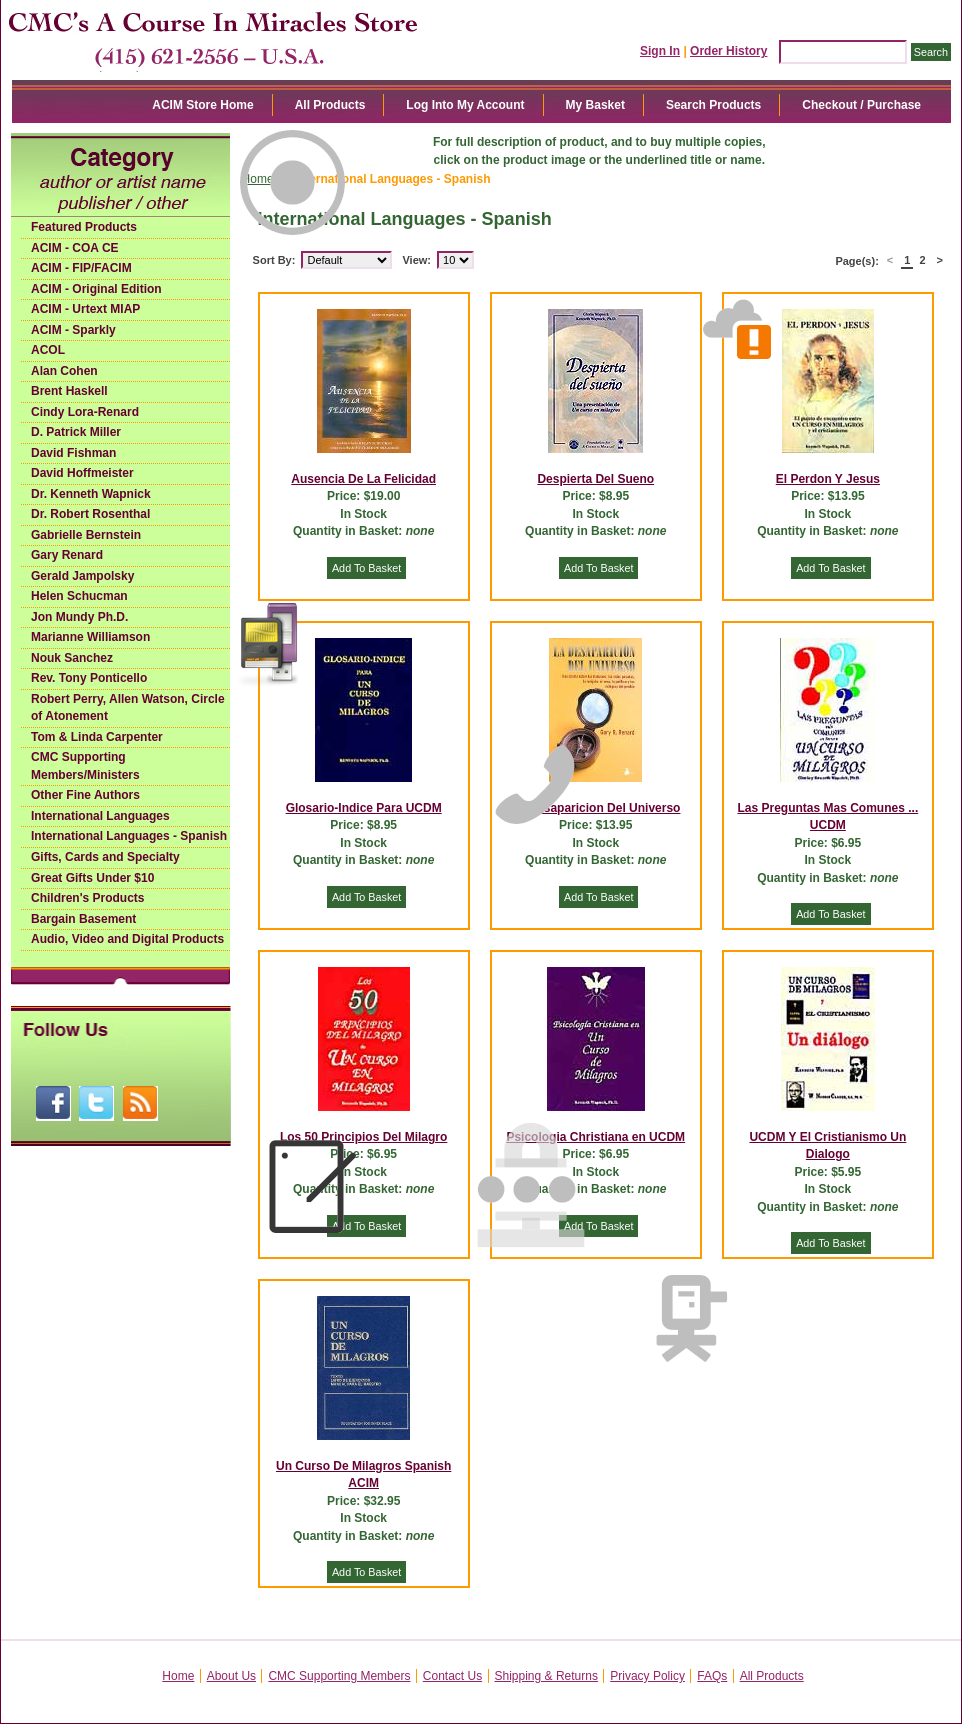  What do you see at coordinates (531, 1185) in the screenshot?
I see `indicates vpn connection is being established` at bounding box center [531, 1185].